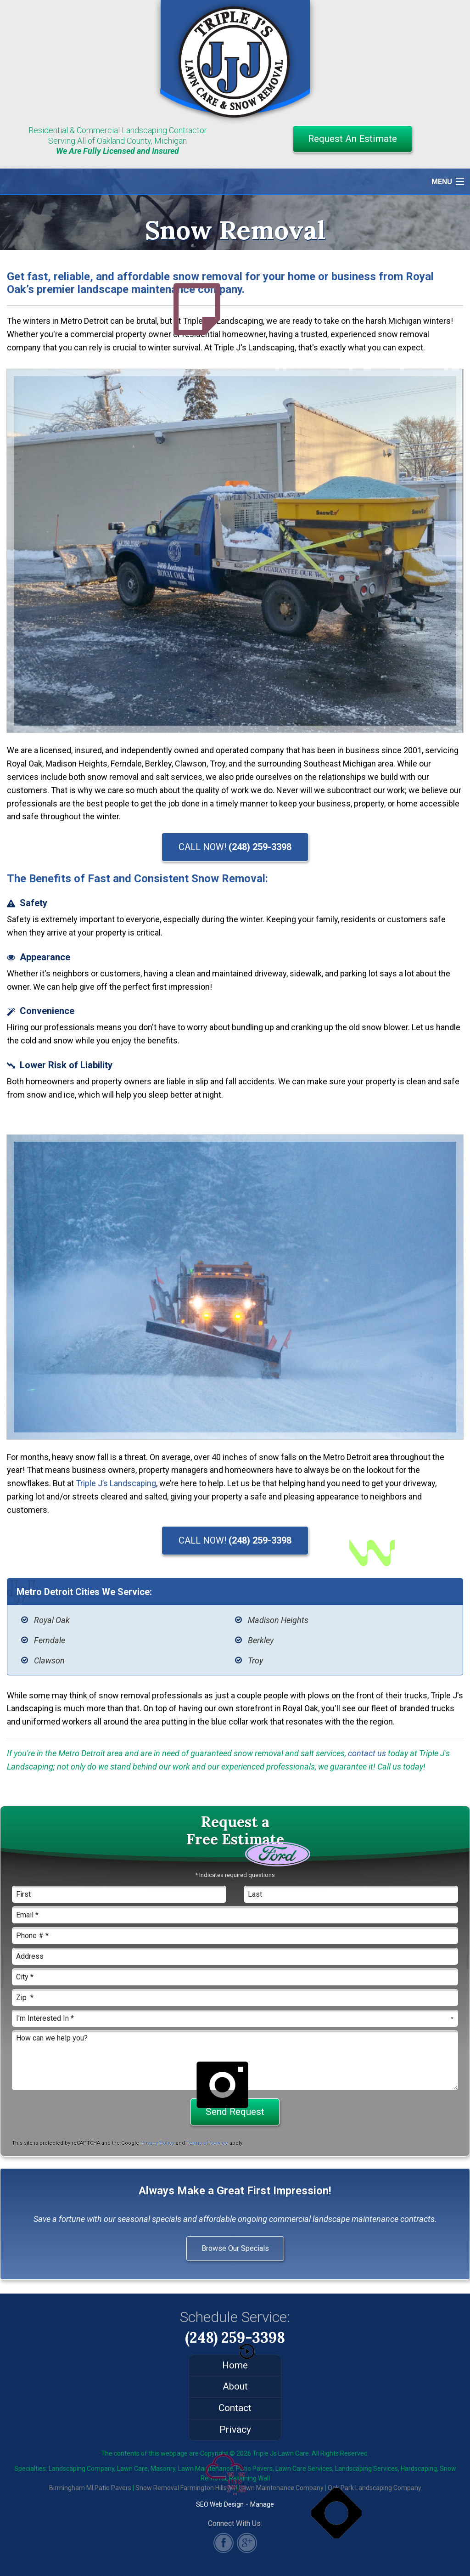 This screenshot has height=2576, width=470. What do you see at coordinates (225, 2475) in the screenshot?
I see `visit tryhackme cybersecurity learning platform` at bounding box center [225, 2475].